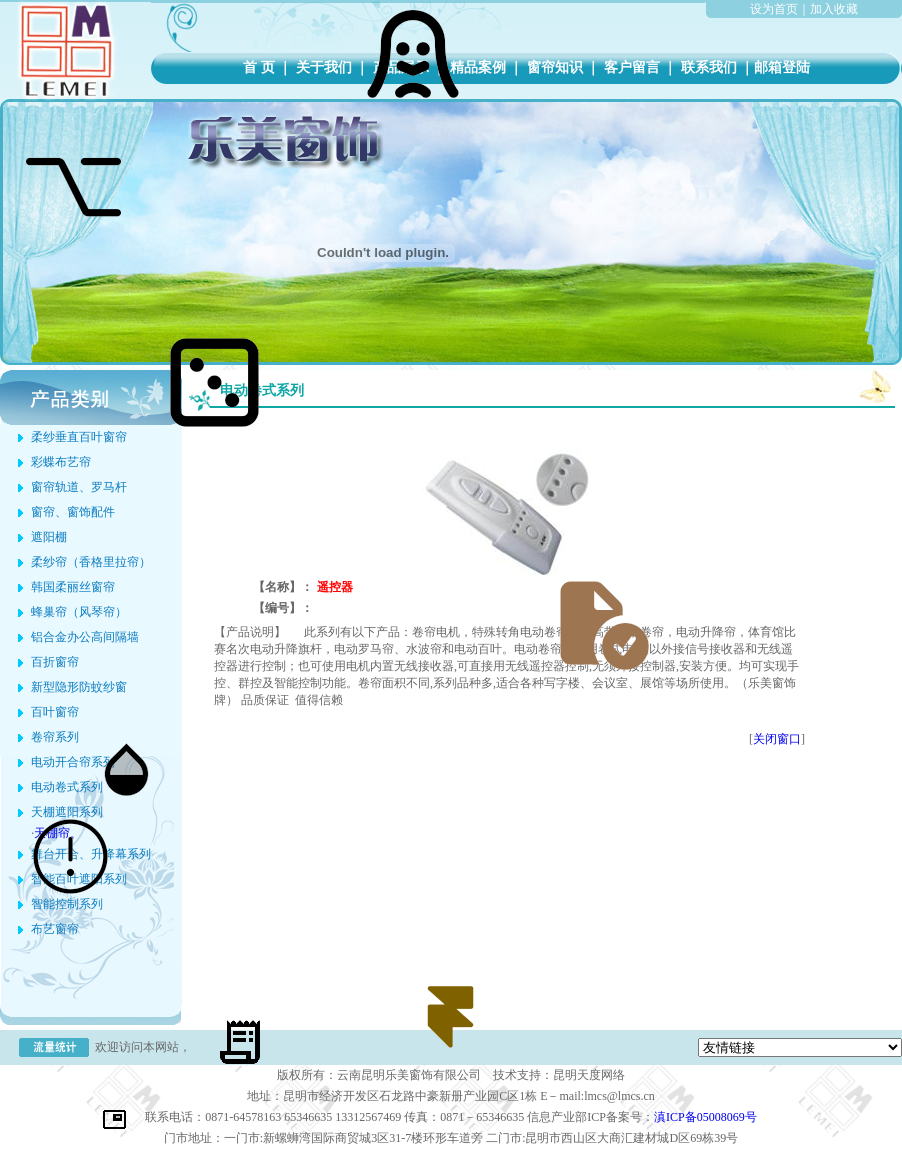 Image resolution: width=902 pixels, height=1149 pixels. What do you see at coordinates (214, 382) in the screenshot?
I see `randomize or shuffle content` at bounding box center [214, 382].